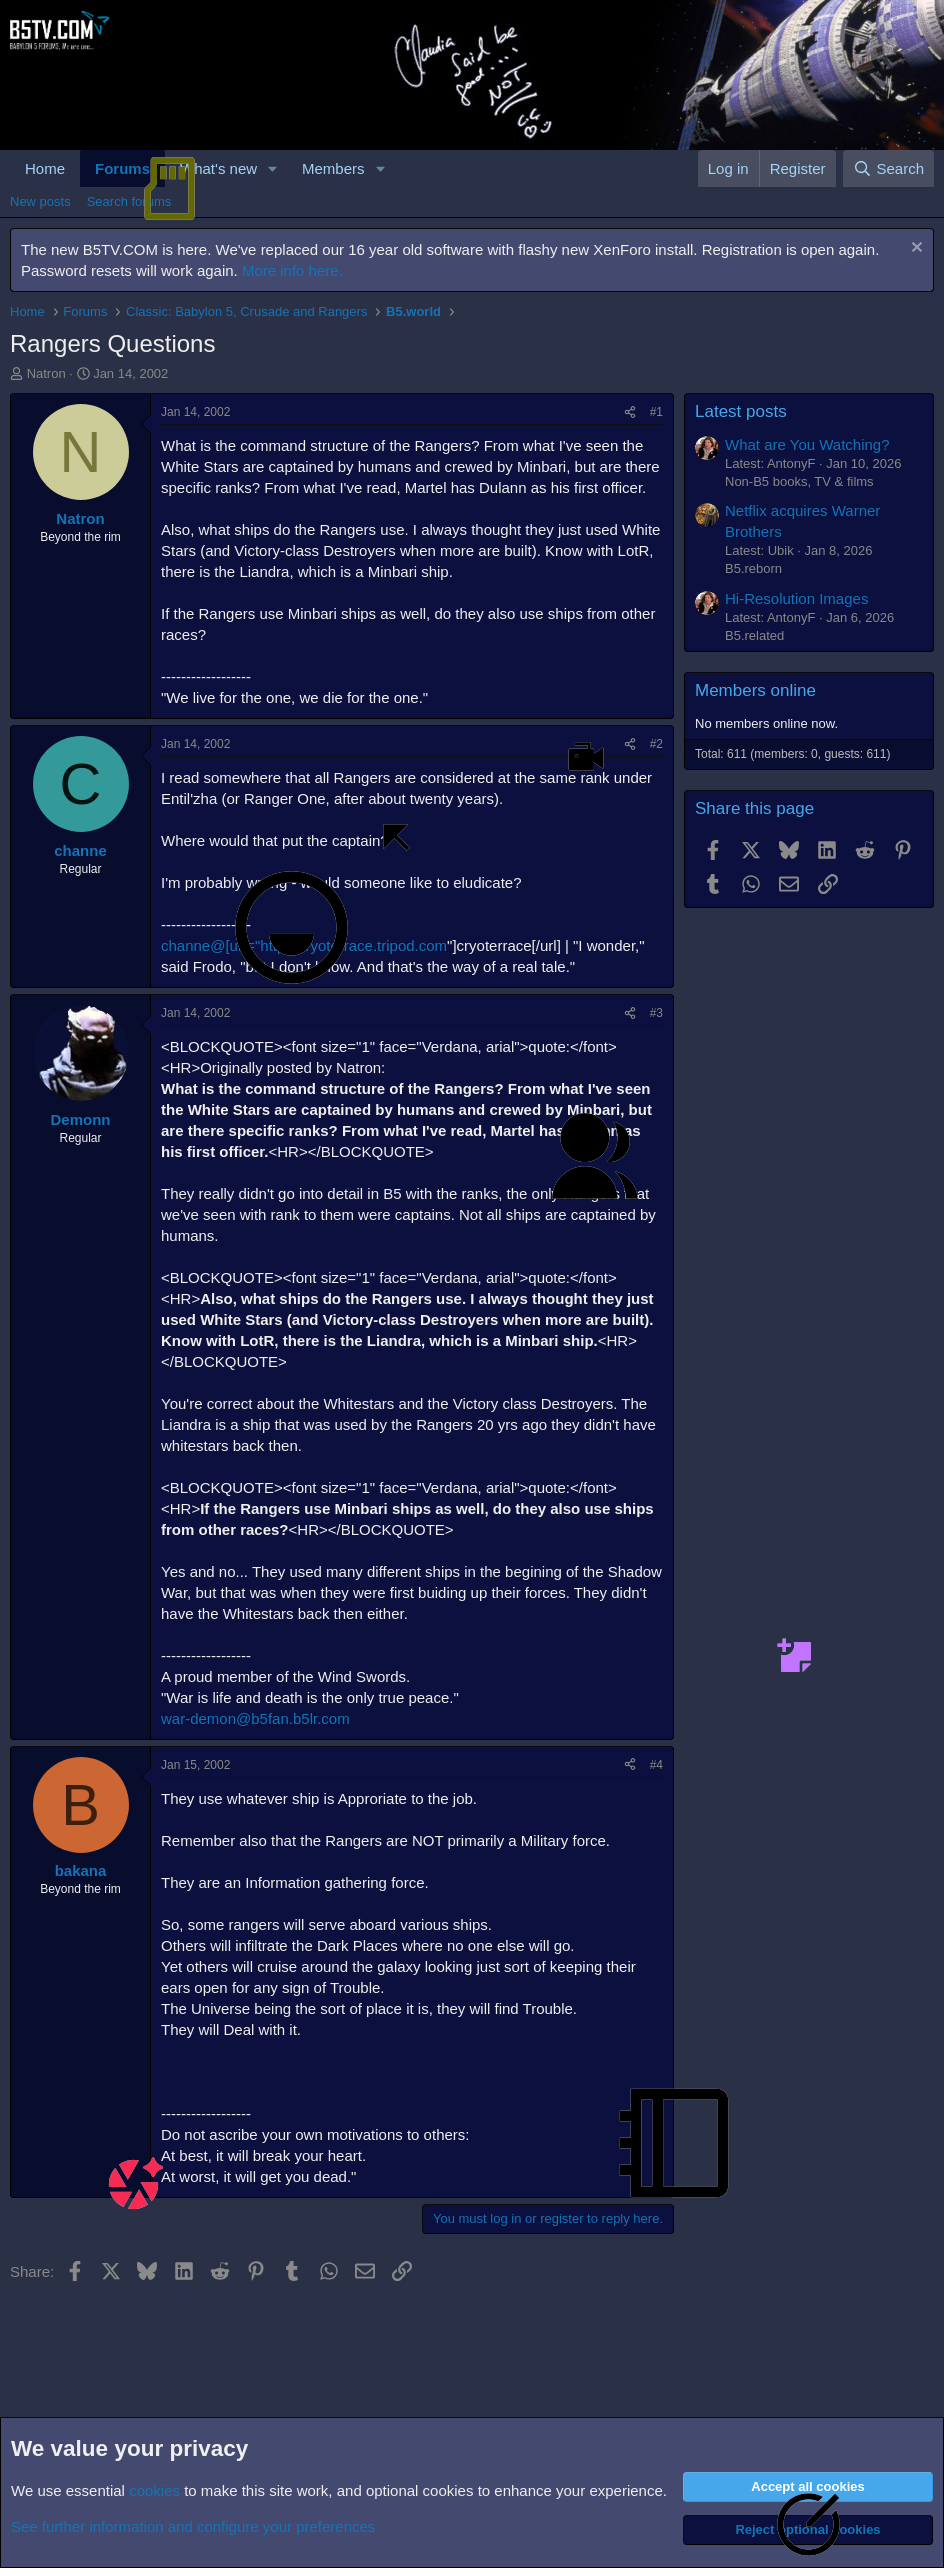 The image size is (944, 2568). What do you see at coordinates (586, 758) in the screenshot?
I see `start recording video` at bounding box center [586, 758].